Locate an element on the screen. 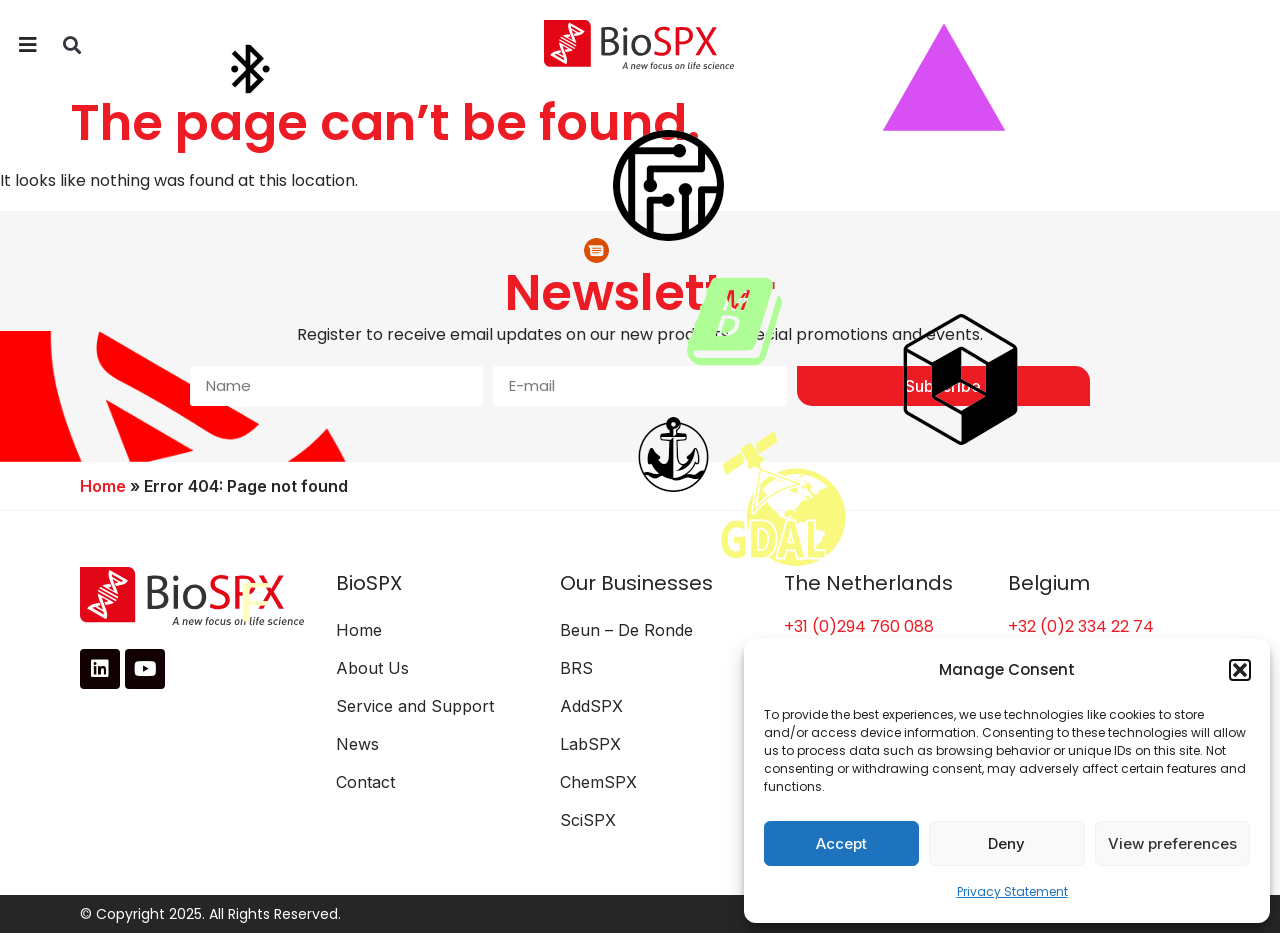 This screenshot has width=1280, height=933. open filen cloud storage app is located at coordinates (668, 185).